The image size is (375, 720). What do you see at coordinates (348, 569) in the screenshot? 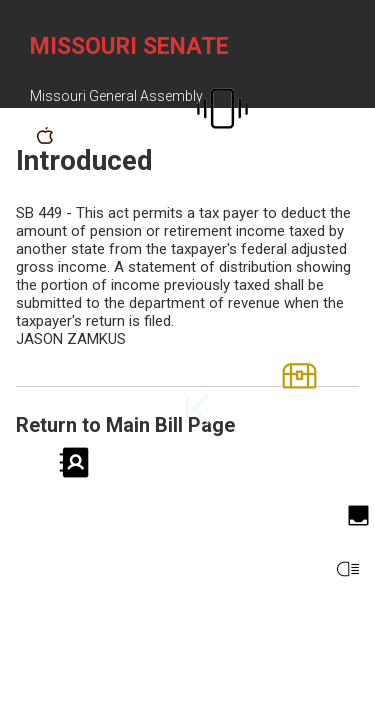
I see `toggle vehicle headlights on/off` at bounding box center [348, 569].